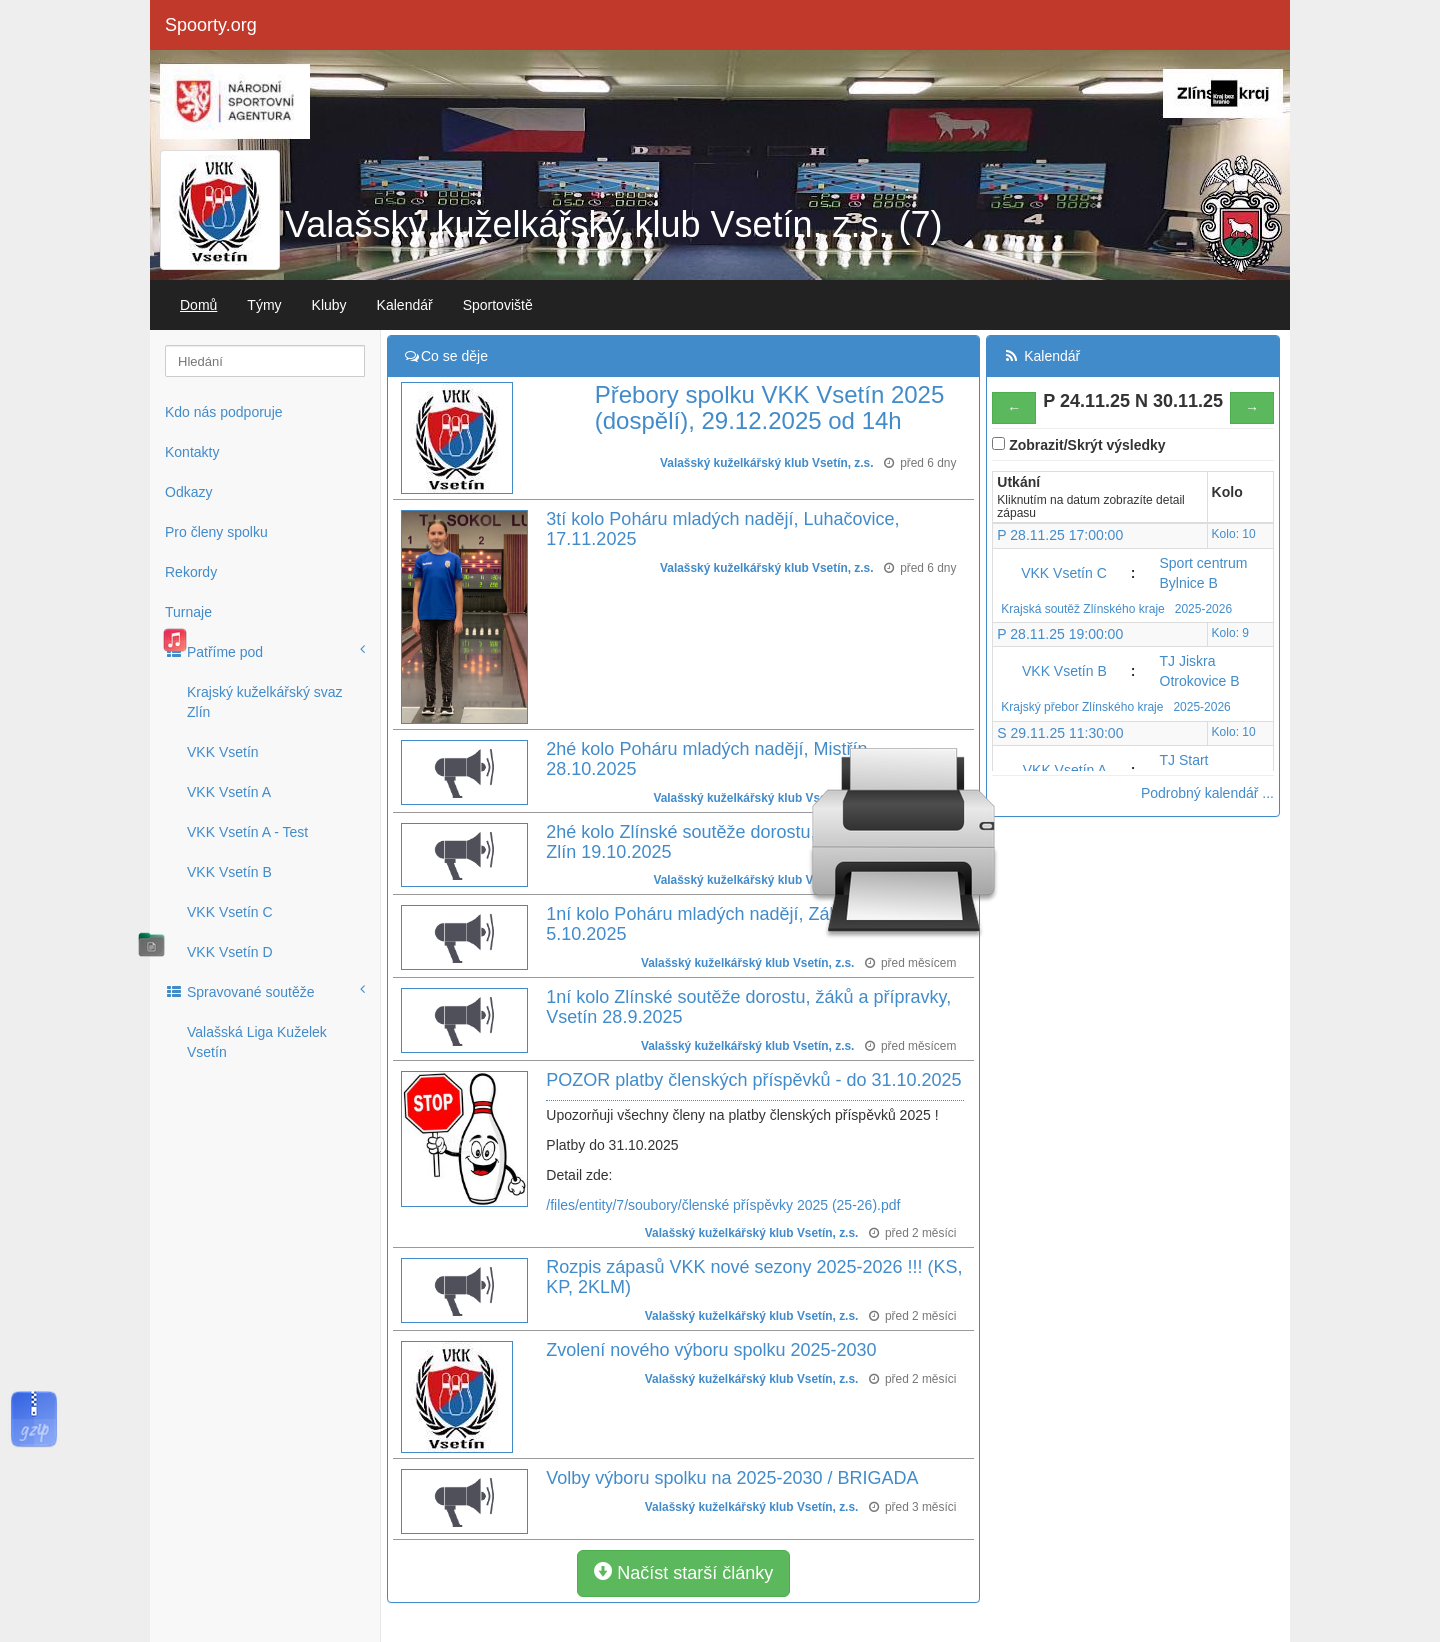  I want to click on open the music player app, so click(175, 640).